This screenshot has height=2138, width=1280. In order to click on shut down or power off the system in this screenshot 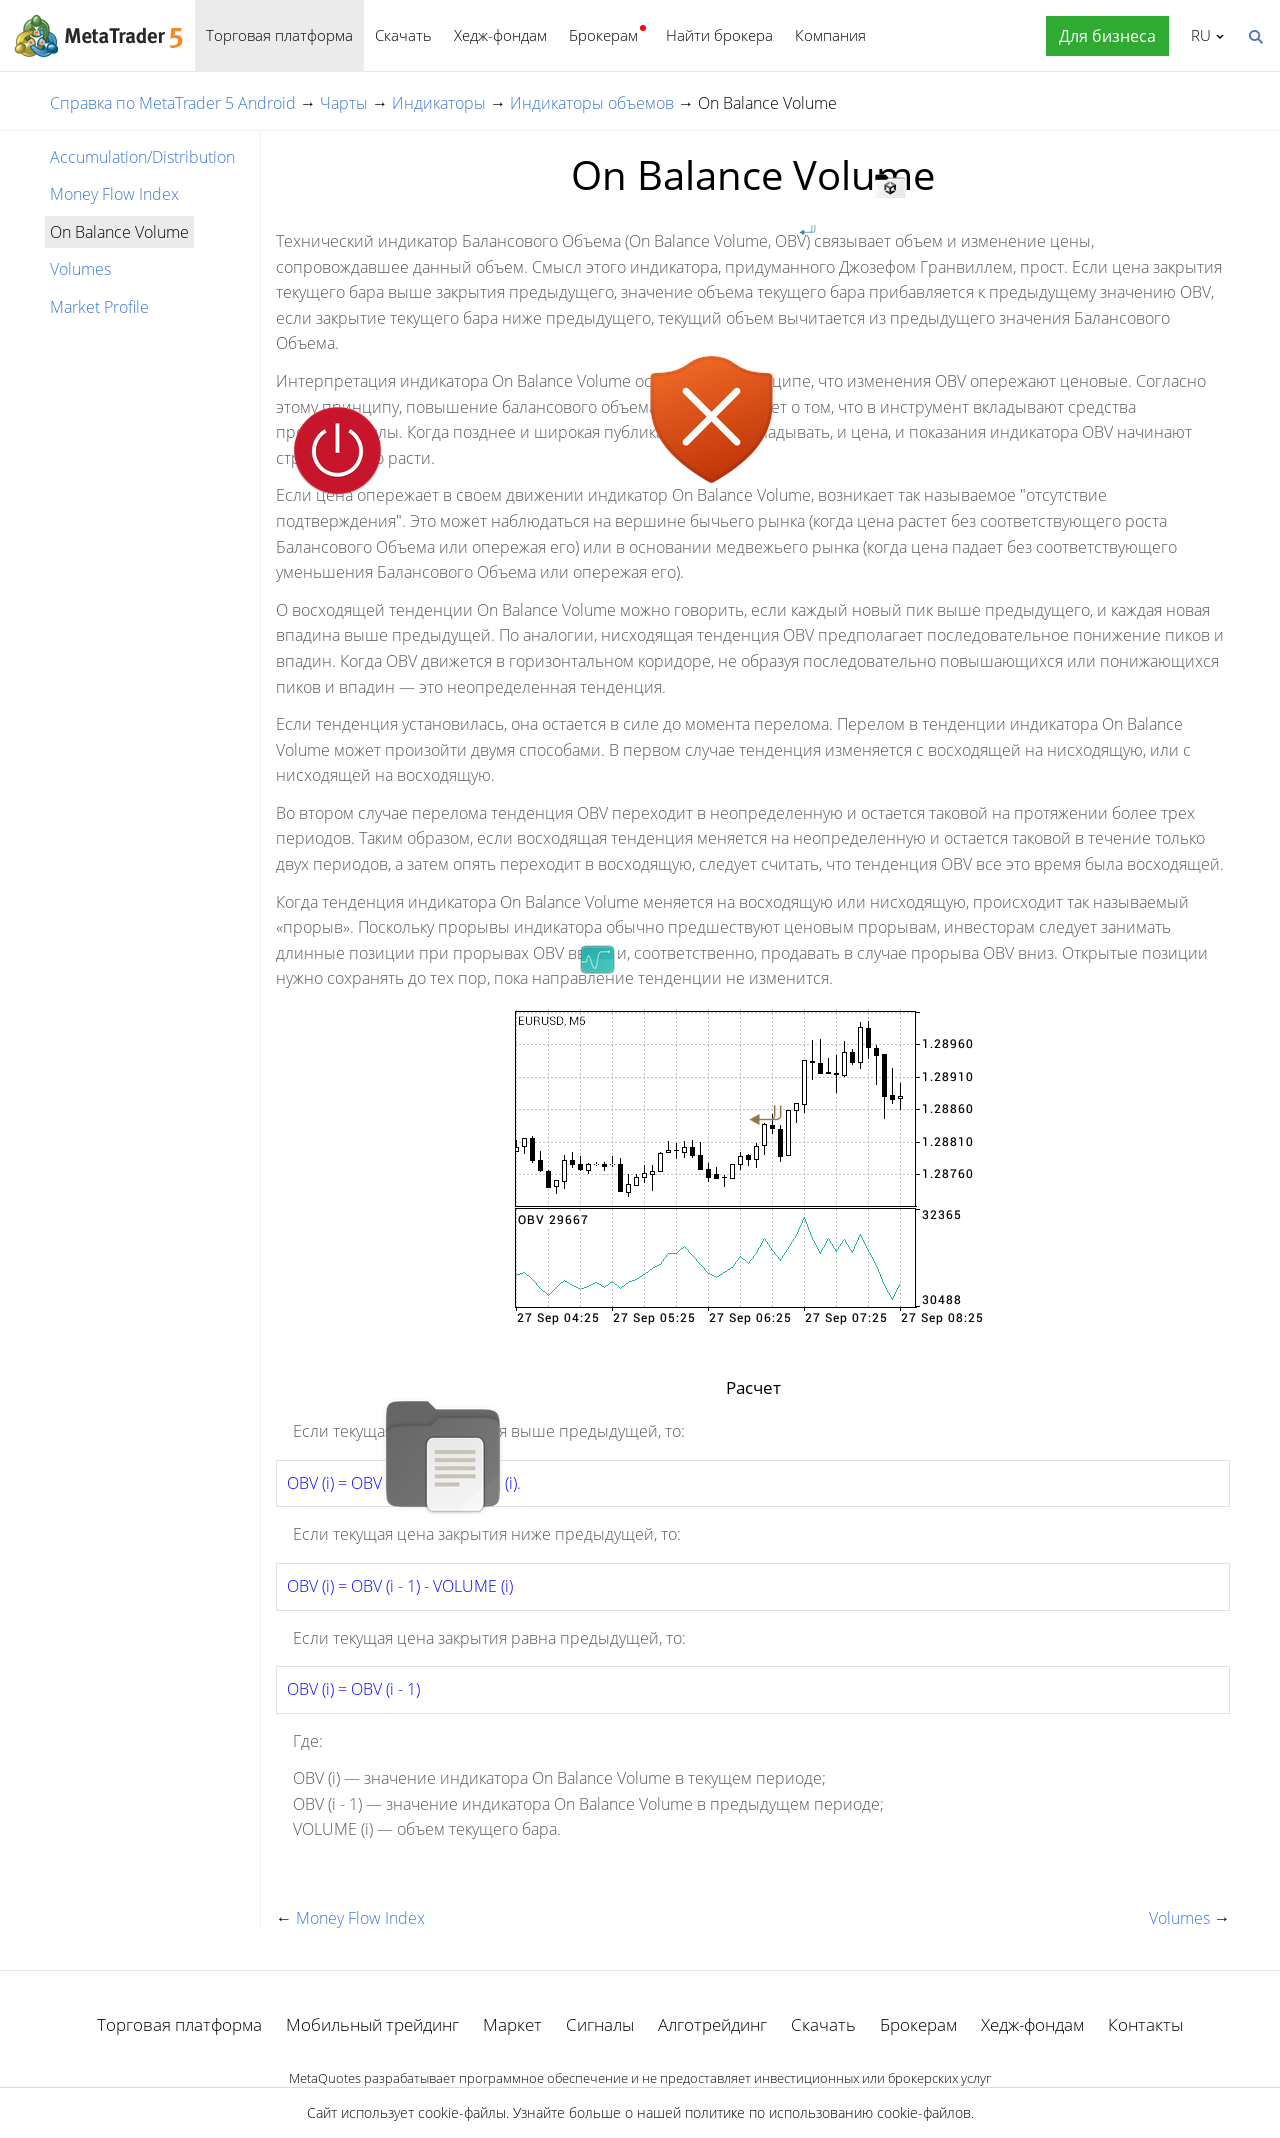, I will do `click(337, 450)`.